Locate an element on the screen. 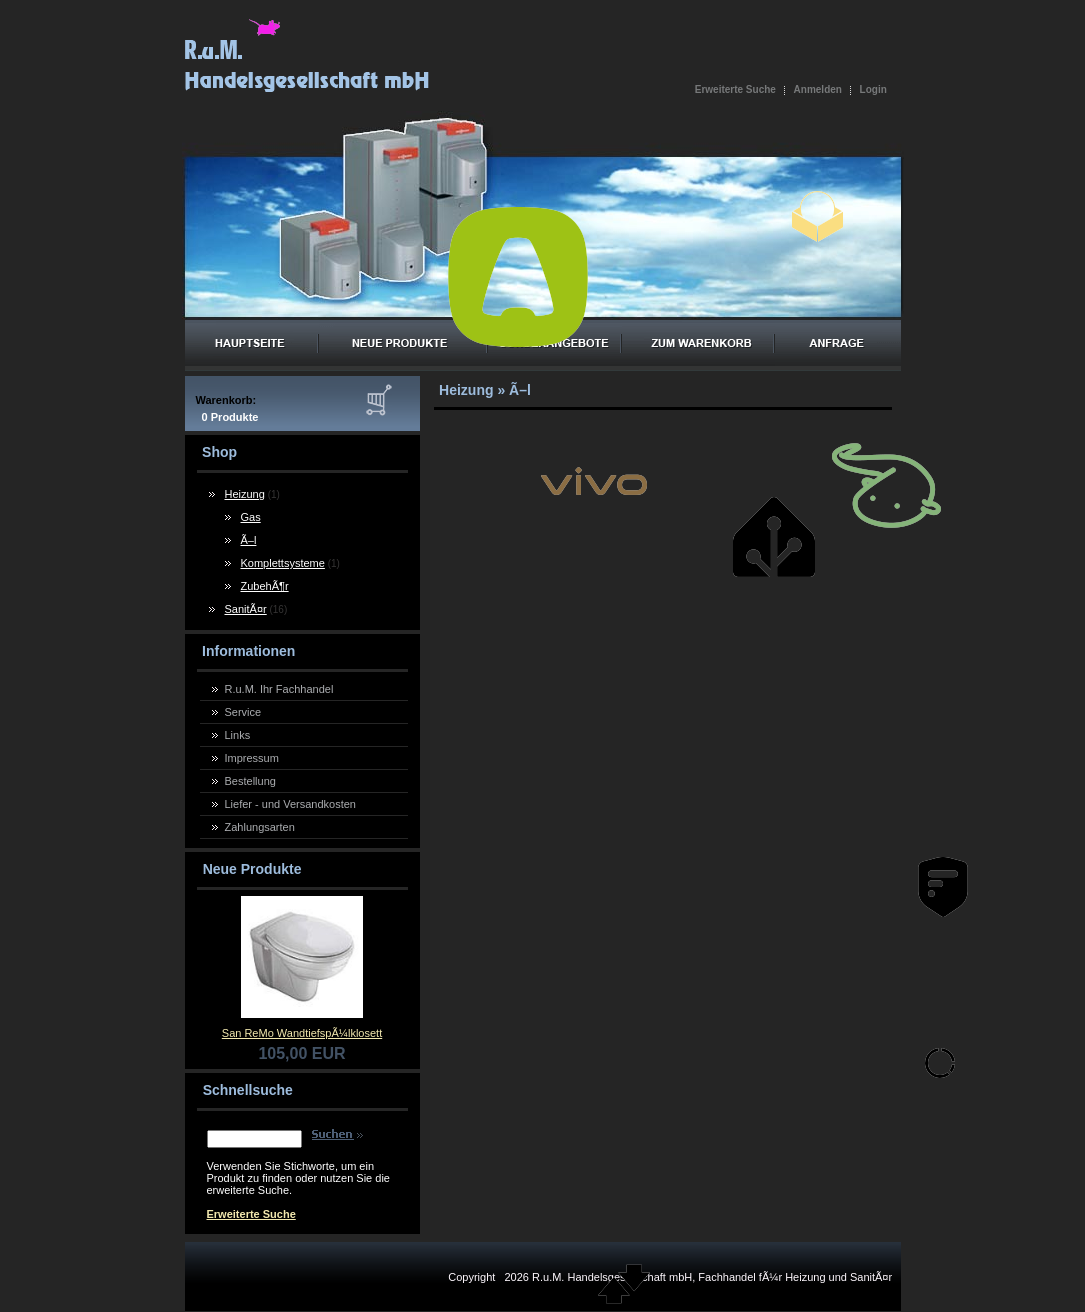  open Home Assistant app is located at coordinates (774, 537).